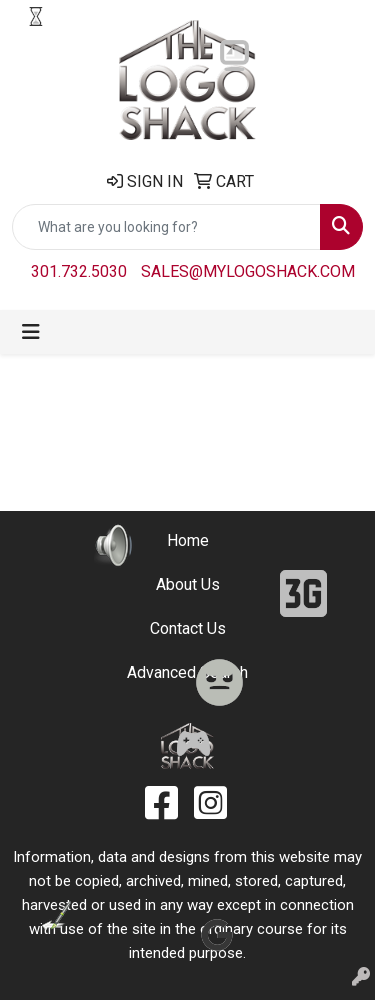 The image size is (375, 1000). I want to click on indicates audio is set to low volume, so click(116, 545).